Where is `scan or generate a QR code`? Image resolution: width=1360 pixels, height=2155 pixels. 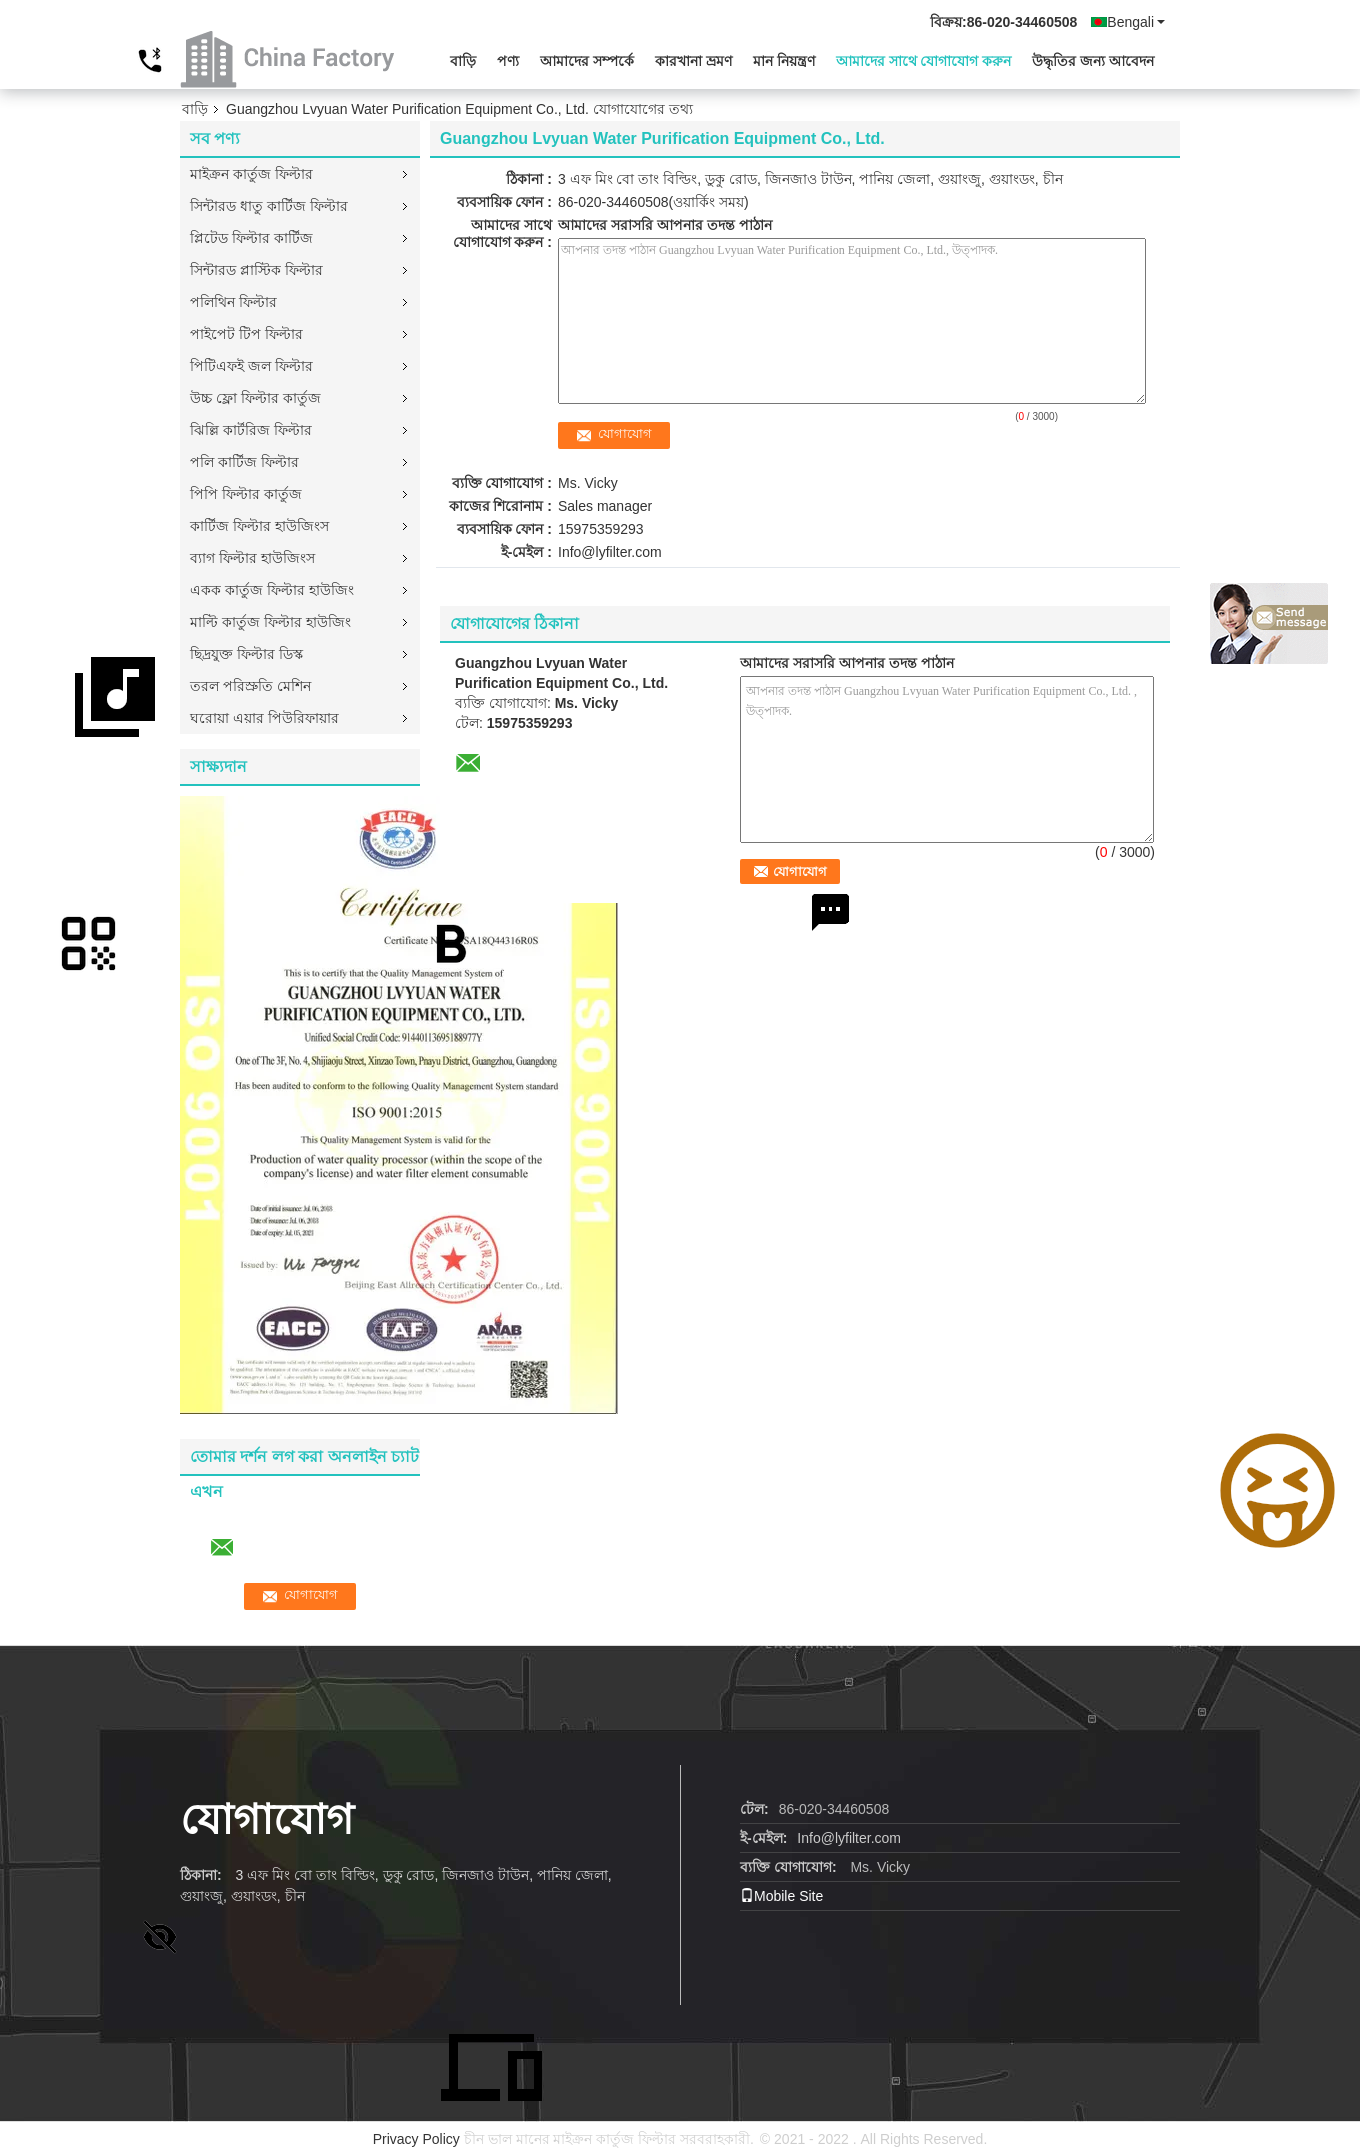 scan or generate a QR code is located at coordinates (88, 943).